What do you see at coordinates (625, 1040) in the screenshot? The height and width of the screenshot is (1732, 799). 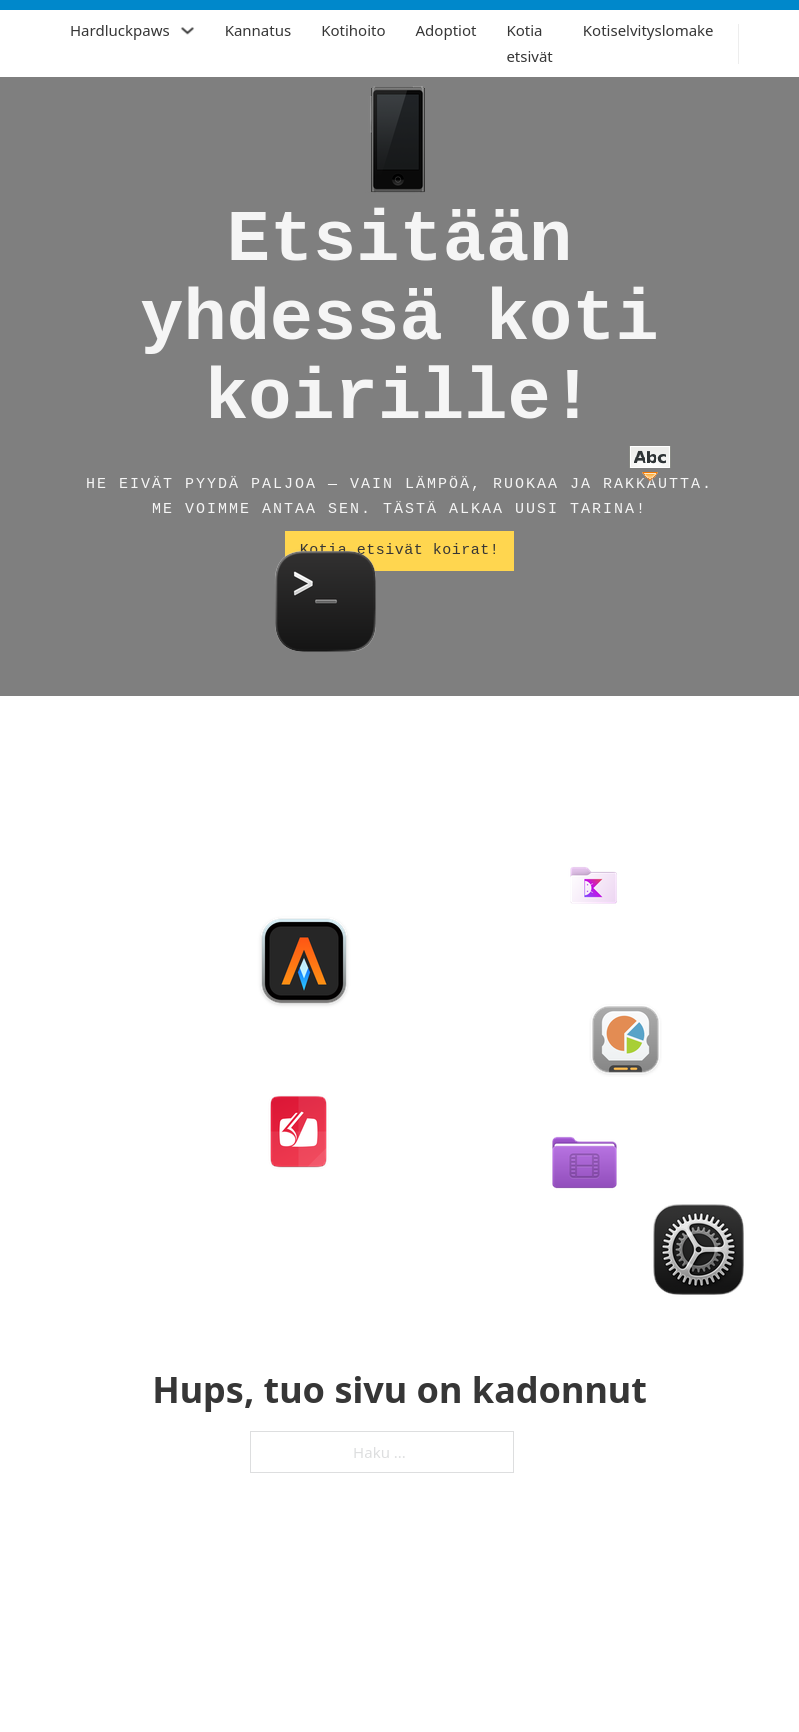 I see `open disk usage analyzer` at bounding box center [625, 1040].